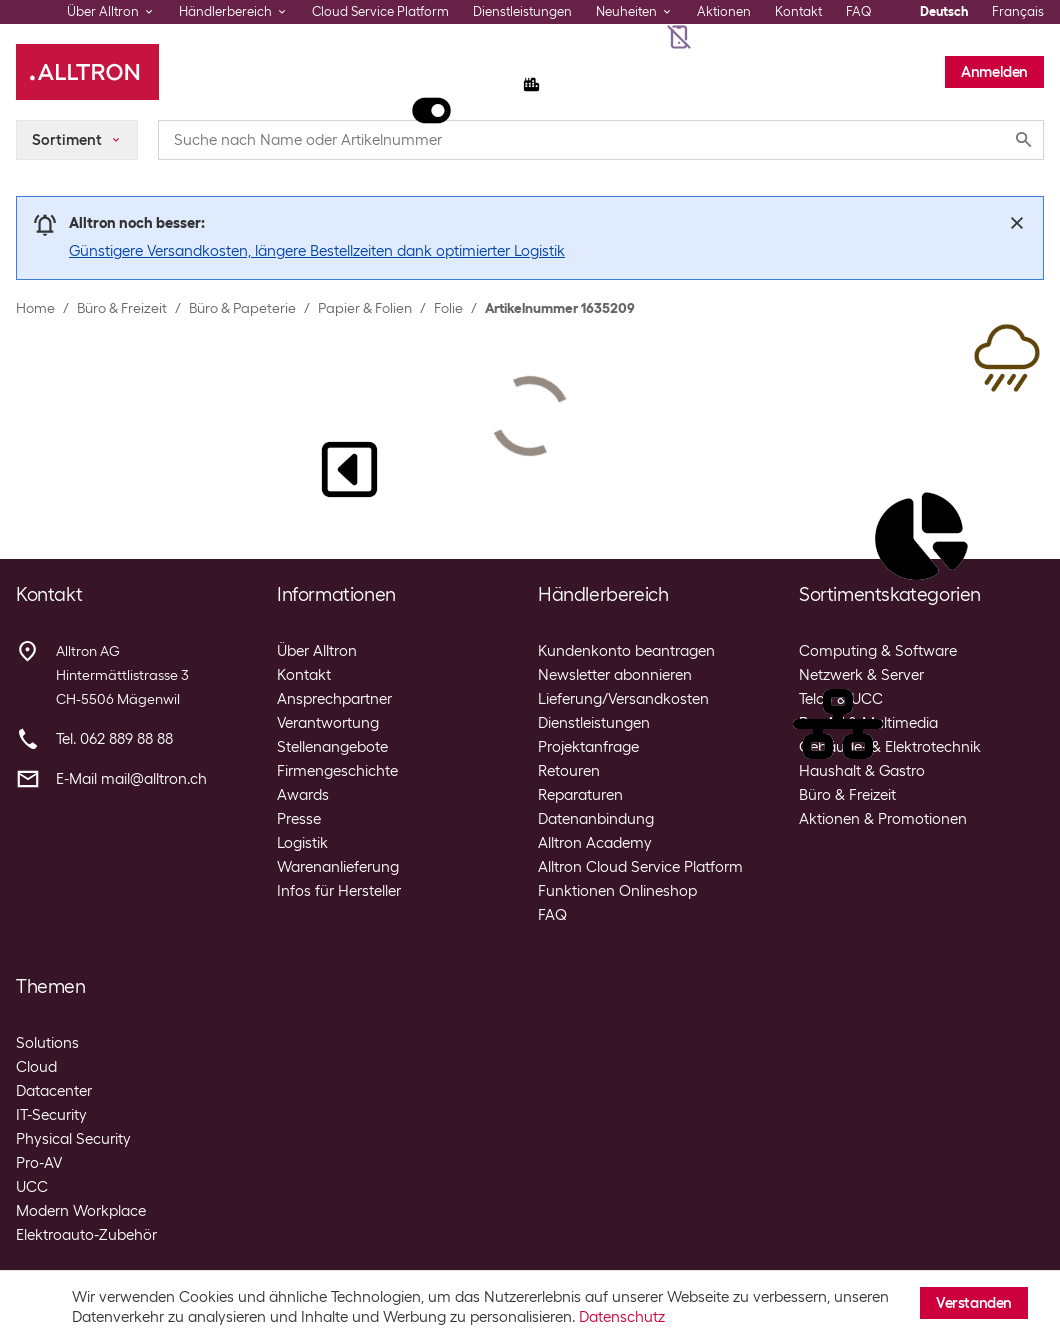 Image resolution: width=1060 pixels, height=1343 pixels. Describe the element at coordinates (1007, 358) in the screenshot. I see `indicates rainy weather conditions` at that location.